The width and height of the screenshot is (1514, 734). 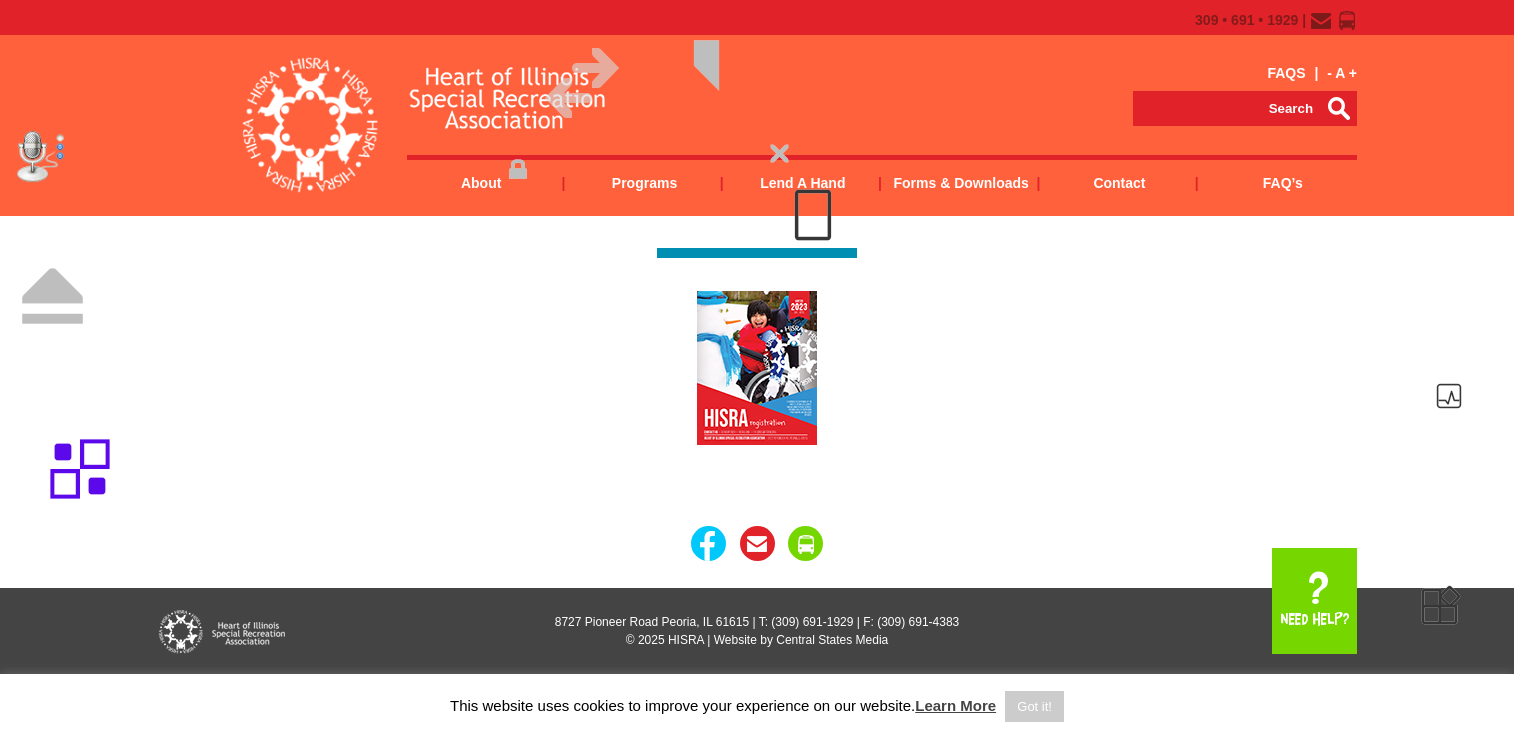 What do you see at coordinates (41, 157) in the screenshot?
I see `microphone input at medium sensitivity level` at bounding box center [41, 157].